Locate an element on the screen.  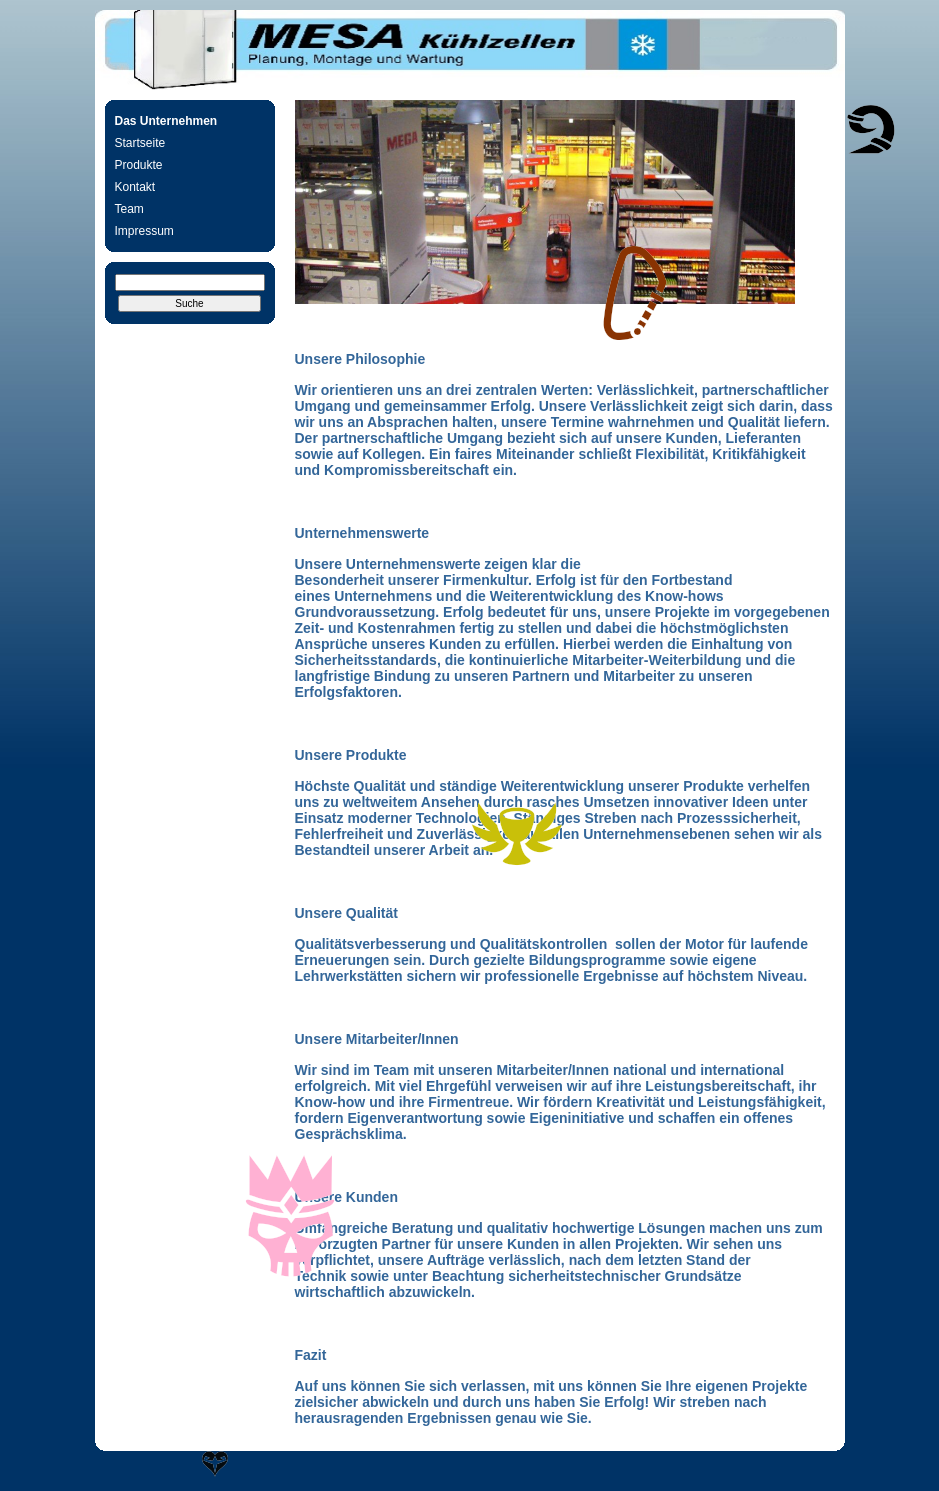
centaur or mythical creature health indicator is located at coordinates (215, 1464).